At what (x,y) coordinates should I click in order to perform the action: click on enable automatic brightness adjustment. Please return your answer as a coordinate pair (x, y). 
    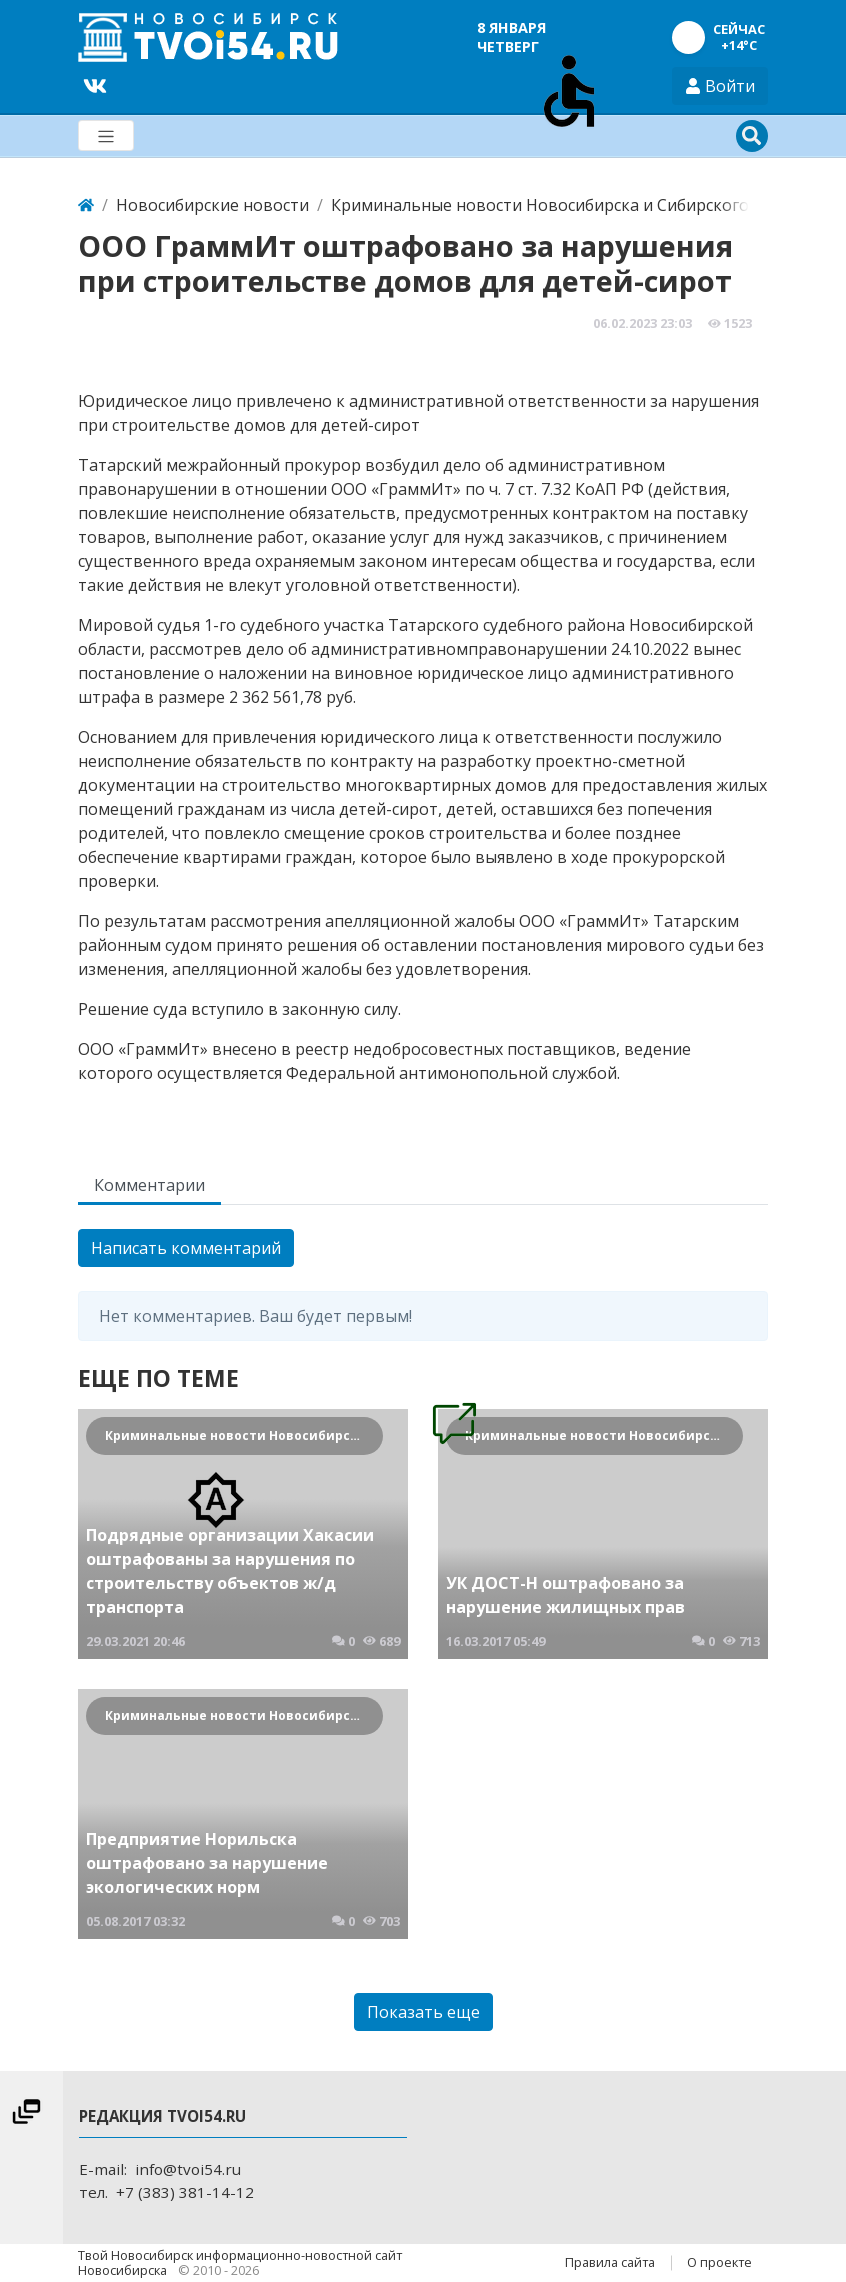
    Looking at the image, I should click on (216, 1500).